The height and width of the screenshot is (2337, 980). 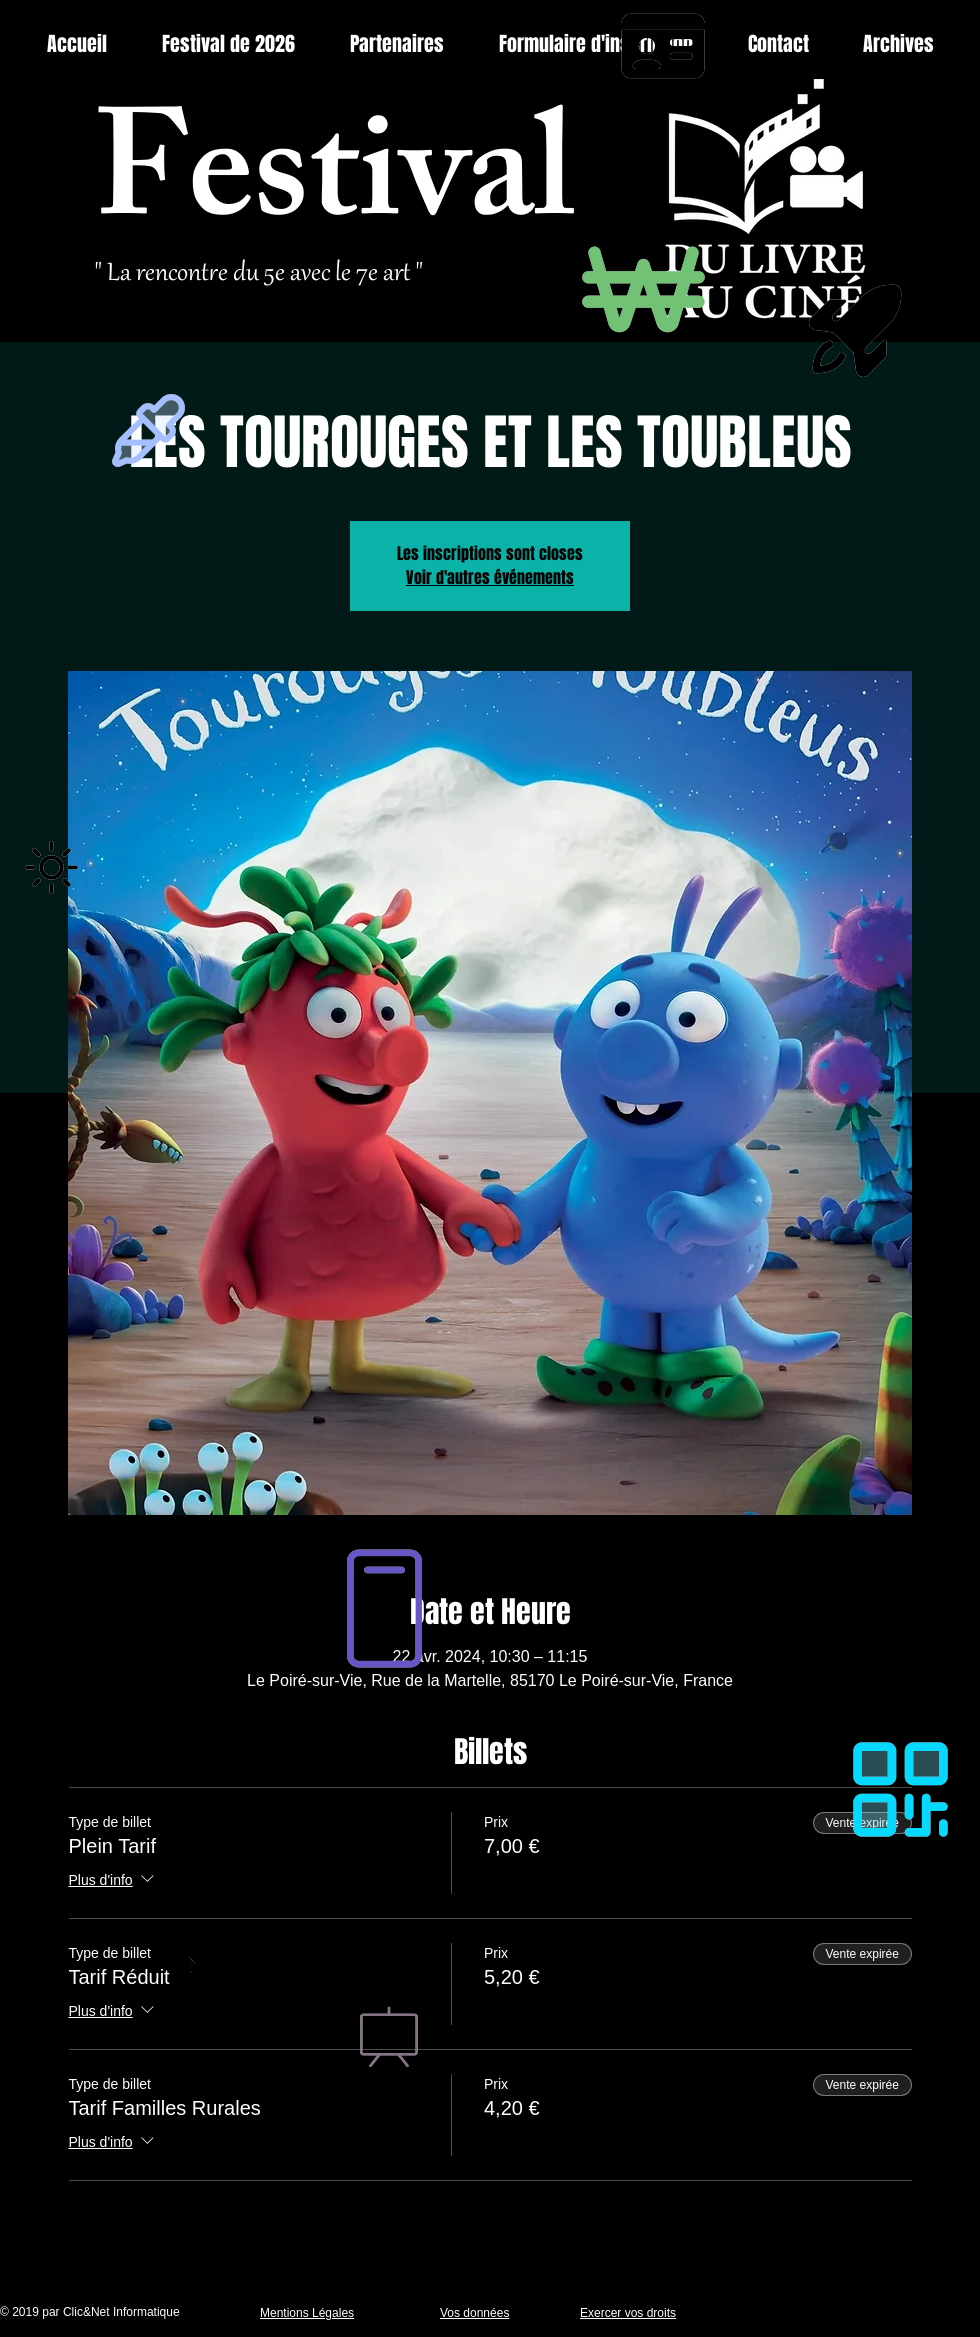 I want to click on view your driver's license or ID card, so click(x=663, y=46).